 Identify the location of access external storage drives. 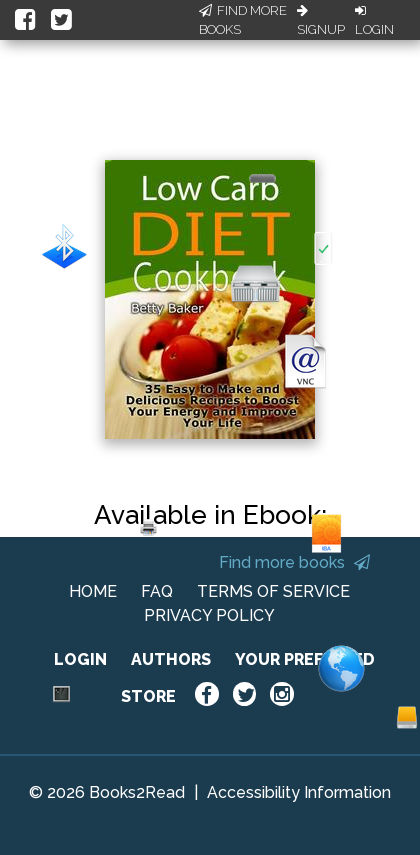
(407, 718).